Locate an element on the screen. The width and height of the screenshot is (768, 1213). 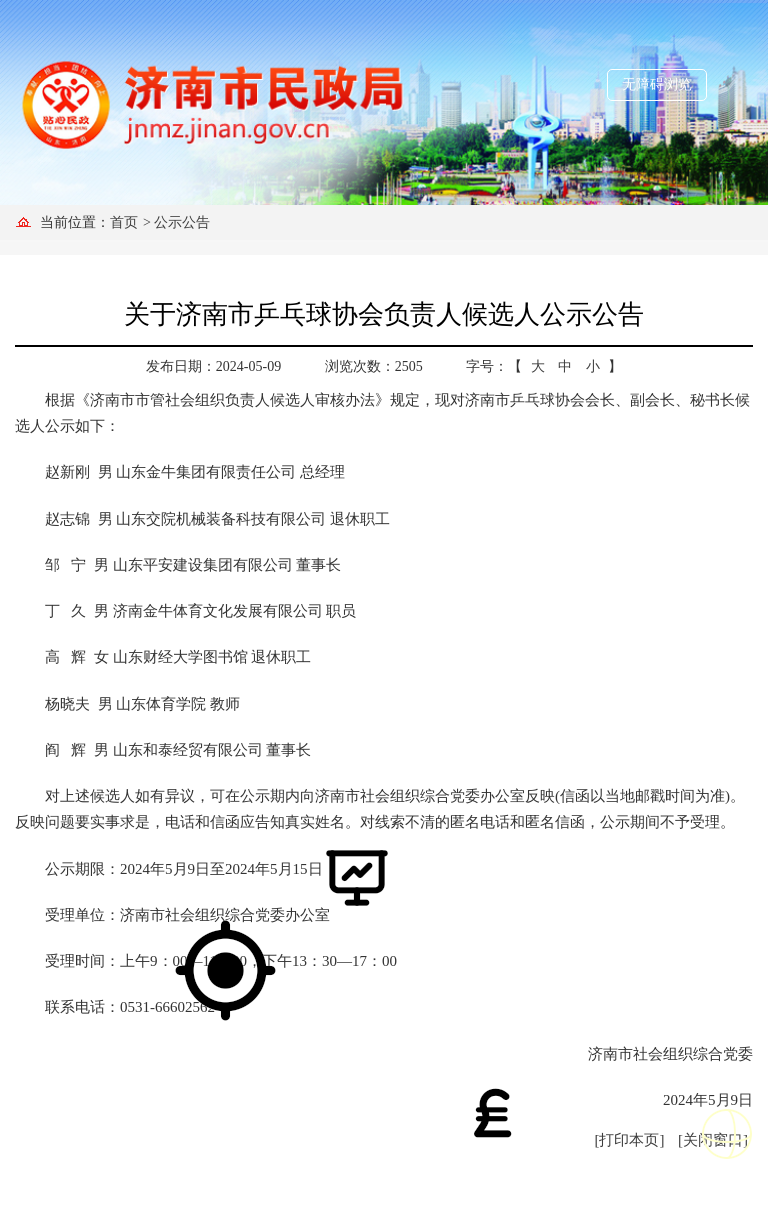
start or view a presentation is located at coordinates (357, 878).